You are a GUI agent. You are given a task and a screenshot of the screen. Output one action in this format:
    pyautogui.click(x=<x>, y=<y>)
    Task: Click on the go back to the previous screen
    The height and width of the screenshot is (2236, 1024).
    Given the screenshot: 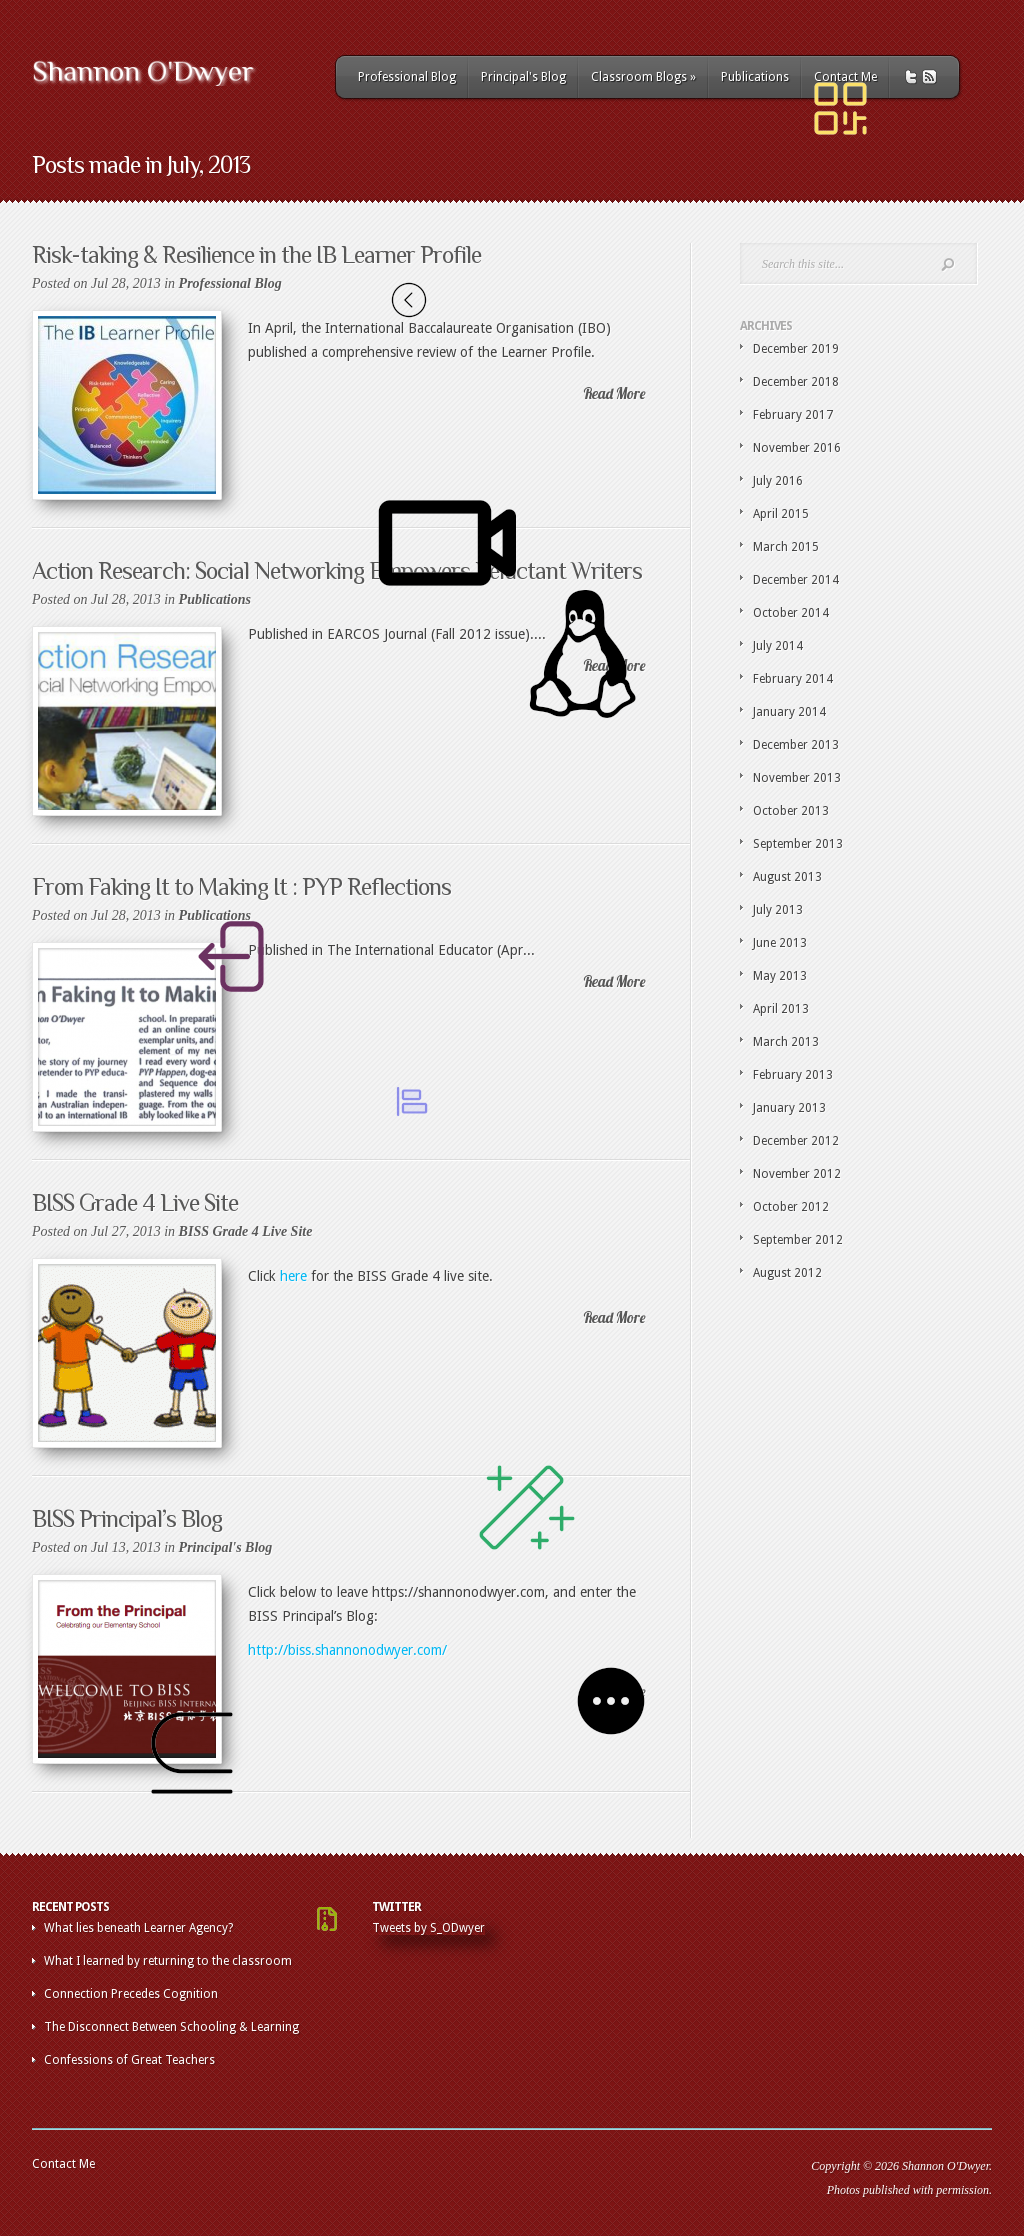 What is the action you would take?
    pyautogui.click(x=409, y=300)
    